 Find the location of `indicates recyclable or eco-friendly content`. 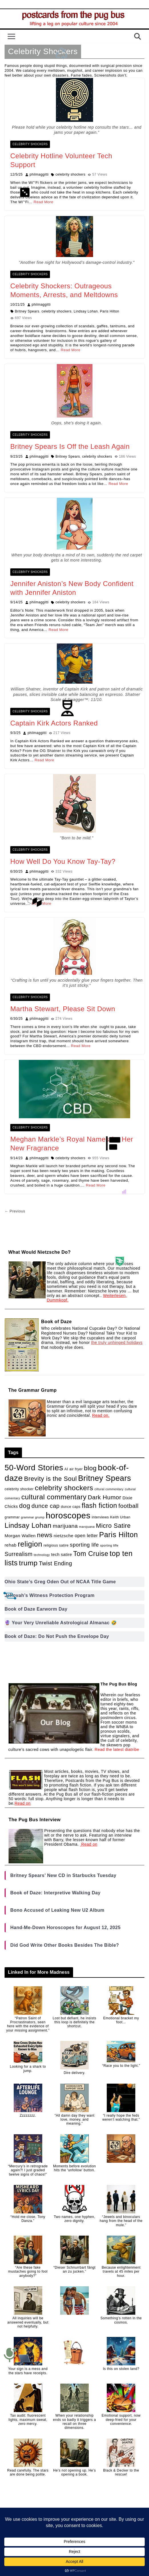

indicates recyclable or eco-friendly content is located at coordinates (61, 53).